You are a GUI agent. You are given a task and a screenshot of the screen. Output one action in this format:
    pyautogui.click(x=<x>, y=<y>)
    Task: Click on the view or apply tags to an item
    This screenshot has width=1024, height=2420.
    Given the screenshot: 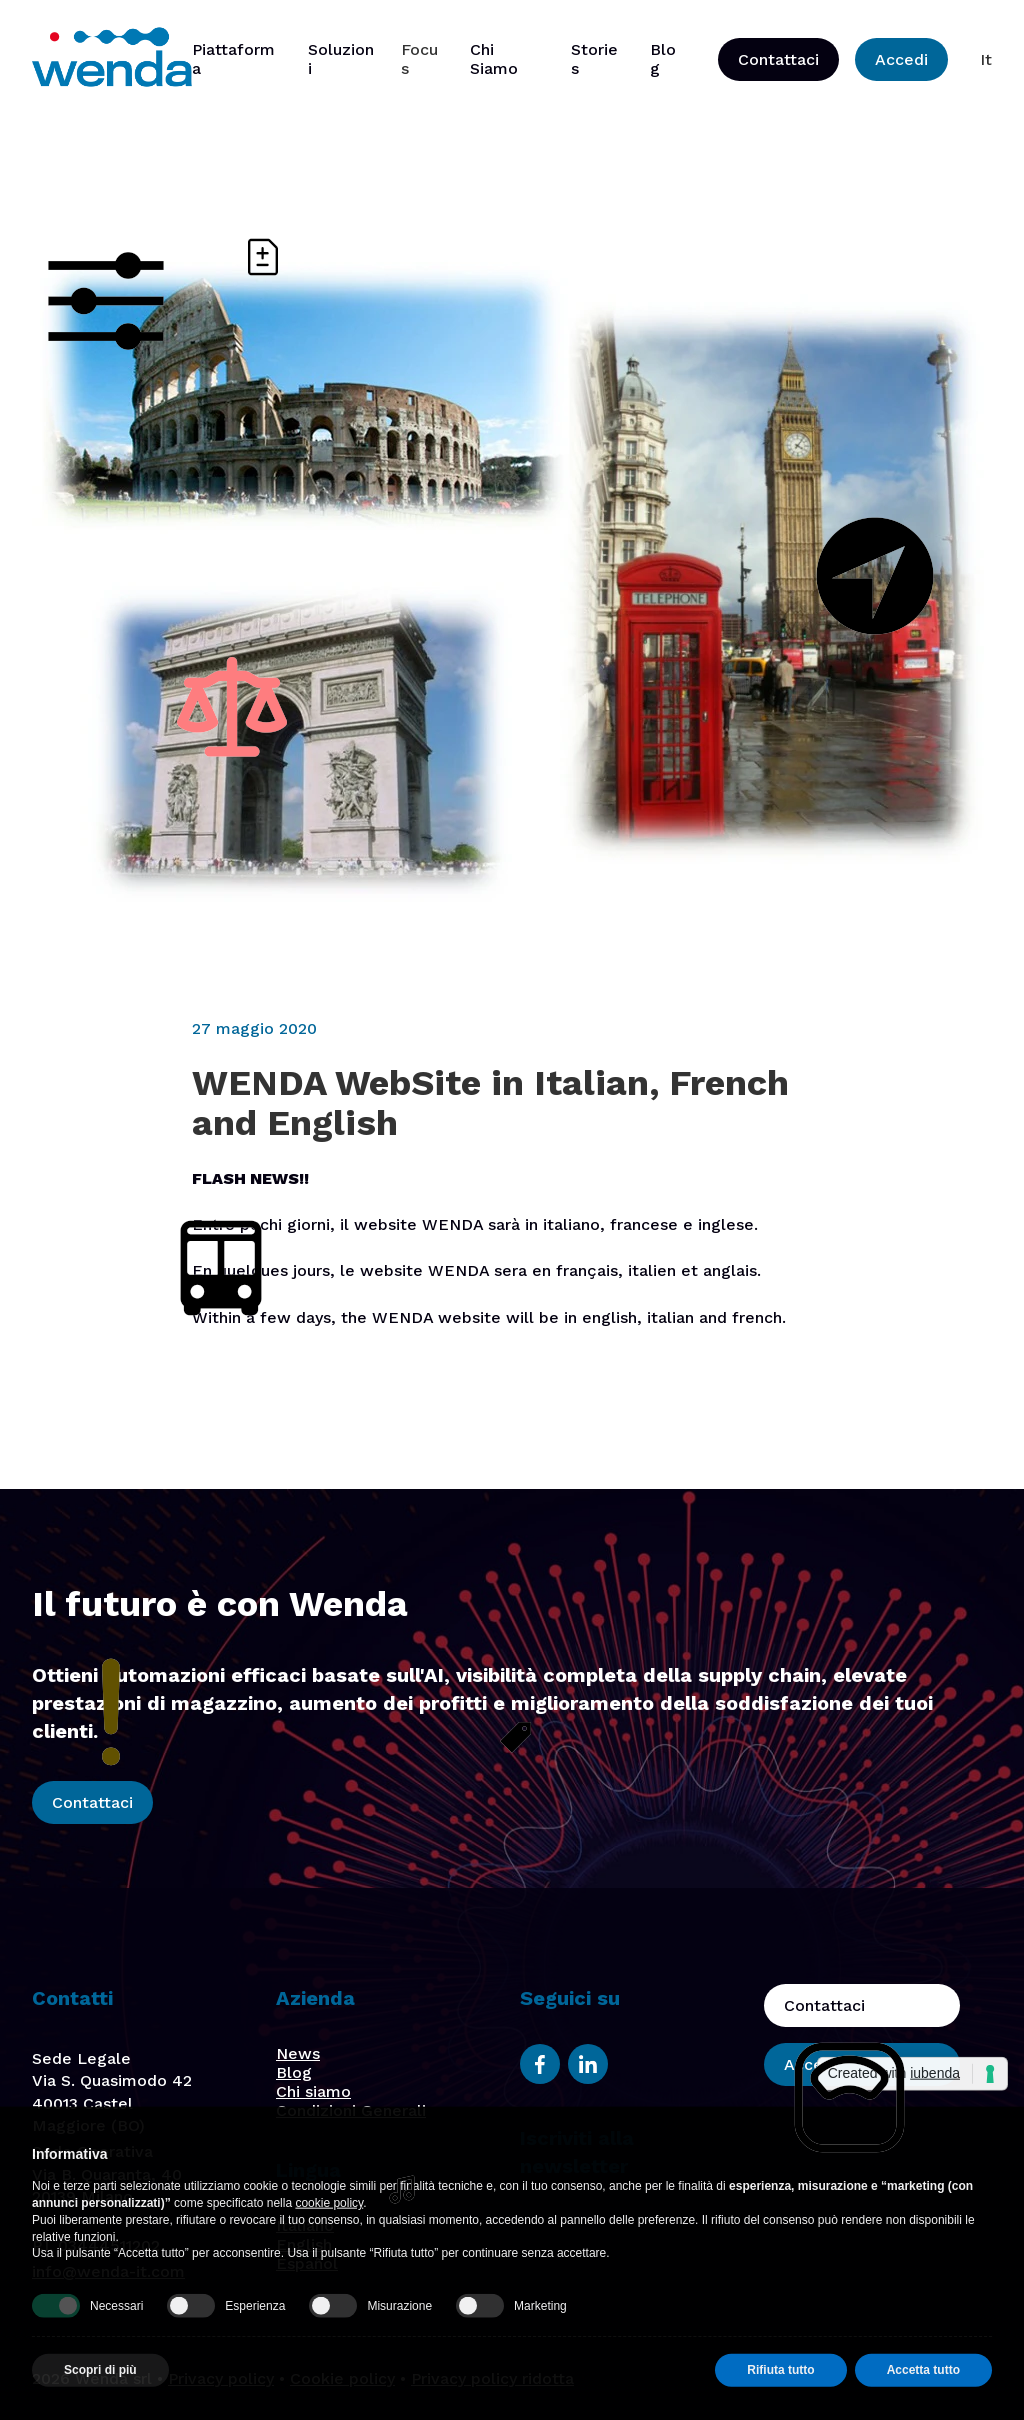 What is the action you would take?
    pyautogui.click(x=516, y=1737)
    